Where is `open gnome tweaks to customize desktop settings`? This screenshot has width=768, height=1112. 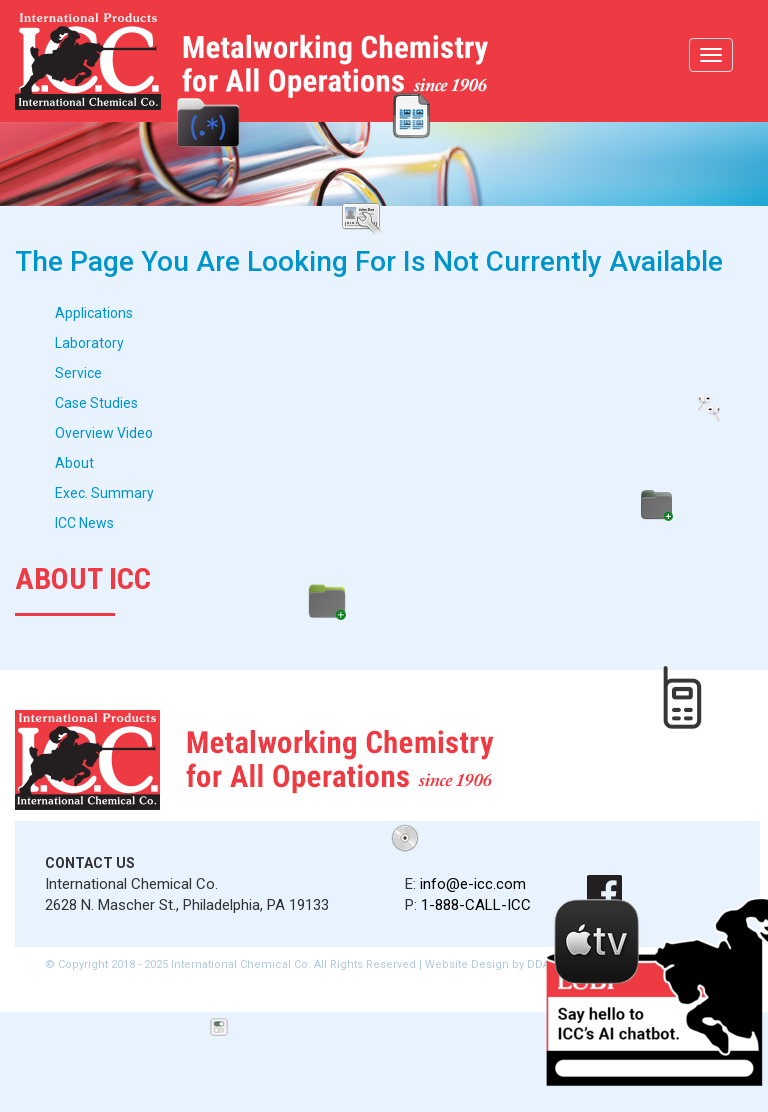 open gnome tweaks to customize desktop settings is located at coordinates (219, 1027).